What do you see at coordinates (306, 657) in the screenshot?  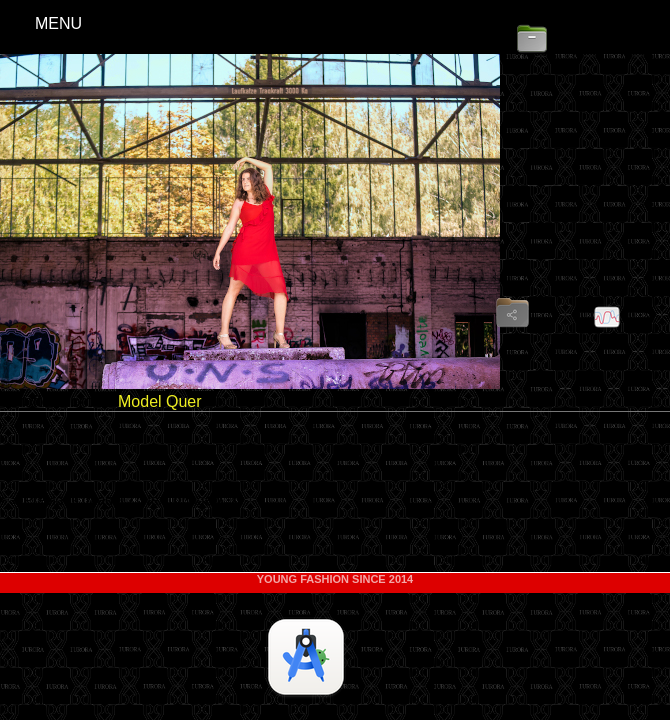 I see `open android studio` at bounding box center [306, 657].